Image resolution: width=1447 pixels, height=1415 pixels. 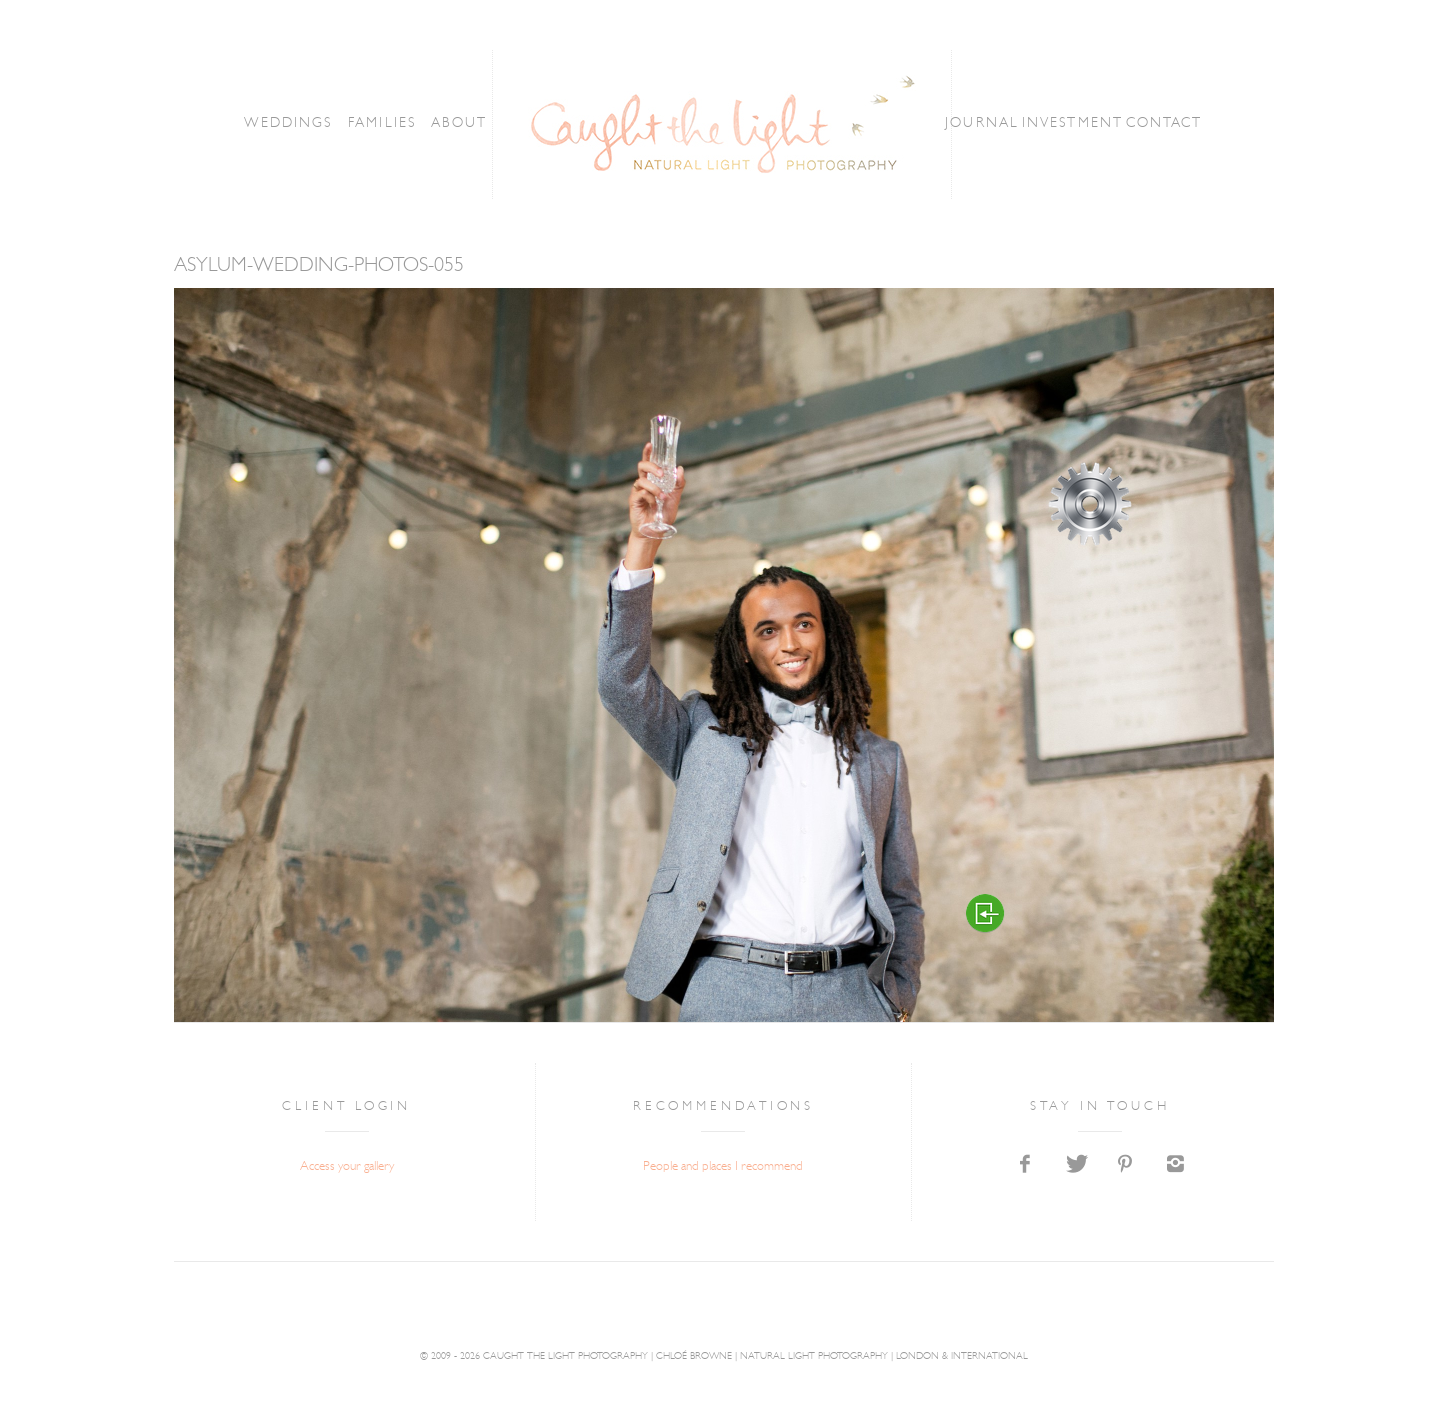 I want to click on log out of the current user session, so click(x=985, y=913).